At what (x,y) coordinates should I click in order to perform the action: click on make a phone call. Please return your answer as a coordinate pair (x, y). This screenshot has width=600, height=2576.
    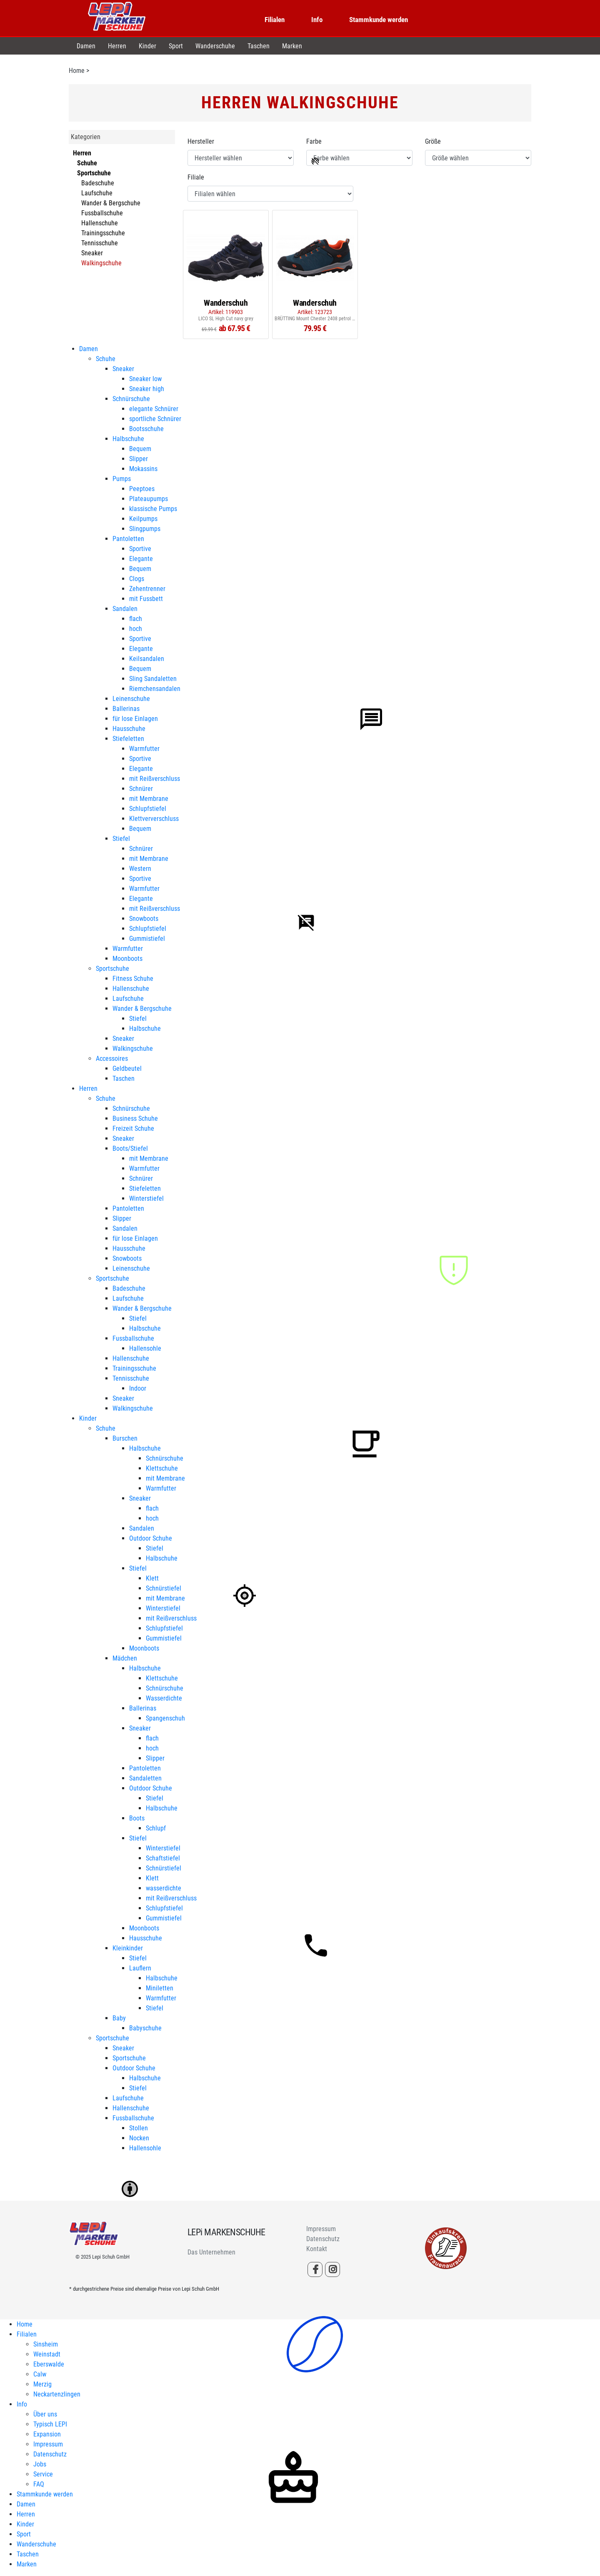
    Looking at the image, I should click on (316, 1945).